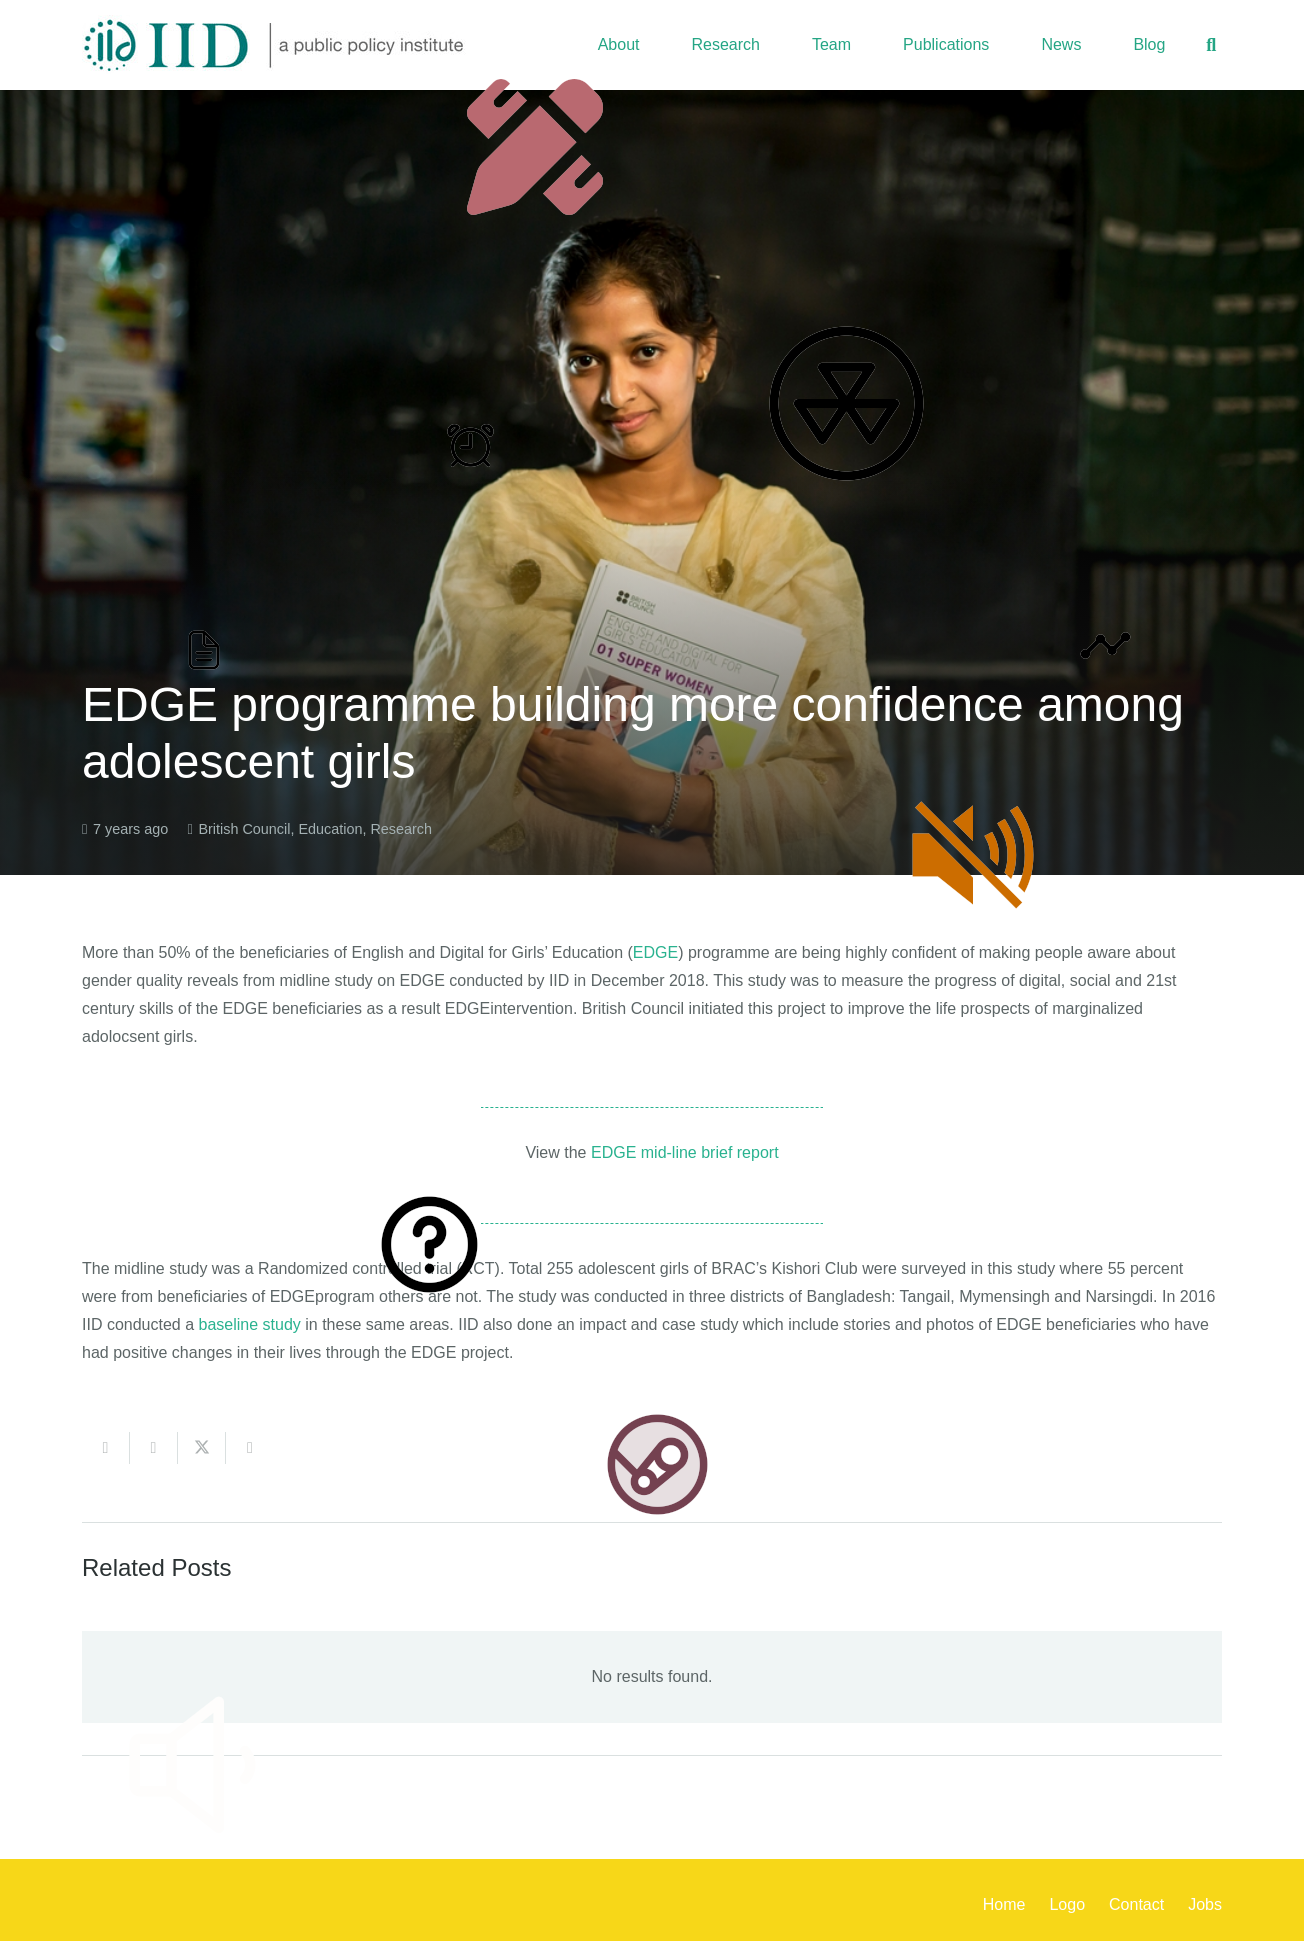 Image resolution: width=1304 pixels, height=1941 pixels. What do you see at coordinates (470, 445) in the screenshot?
I see `set or manage alarms` at bounding box center [470, 445].